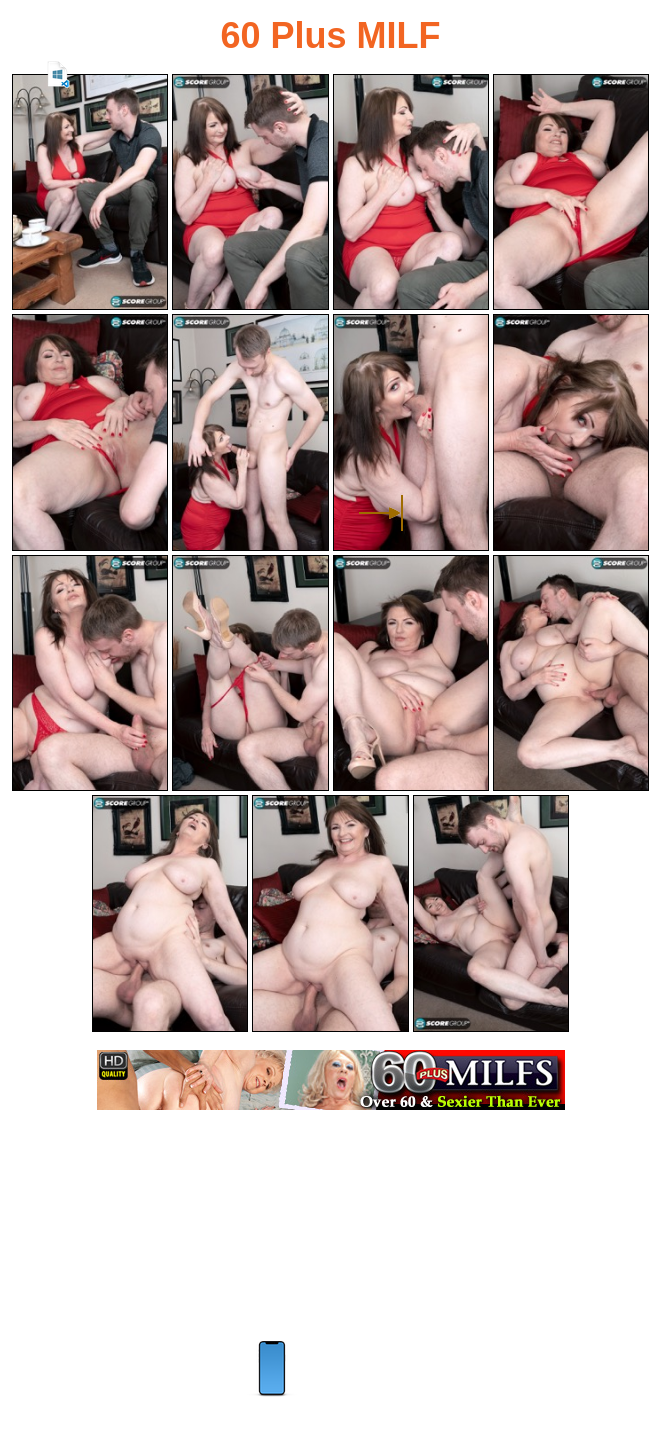 Image resolution: width=661 pixels, height=1449 pixels. Describe the element at coordinates (272, 1369) in the screenshot. I see `manage connected iPhone device` at that location.